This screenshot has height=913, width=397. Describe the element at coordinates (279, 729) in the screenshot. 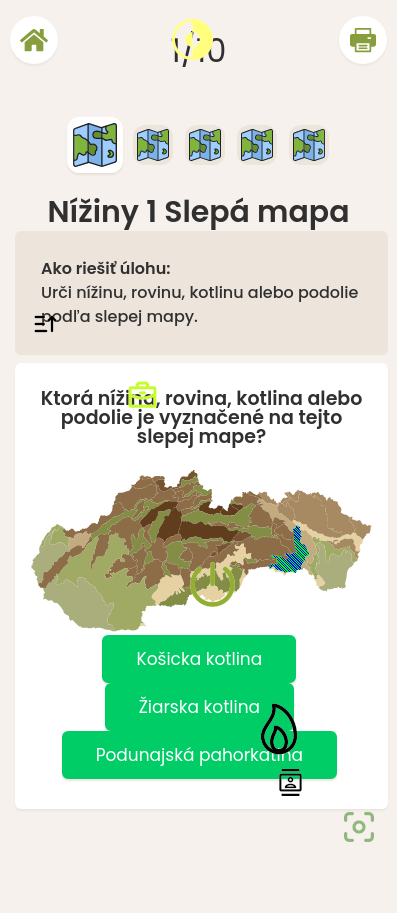

I see `view trending or hot content` at that location.